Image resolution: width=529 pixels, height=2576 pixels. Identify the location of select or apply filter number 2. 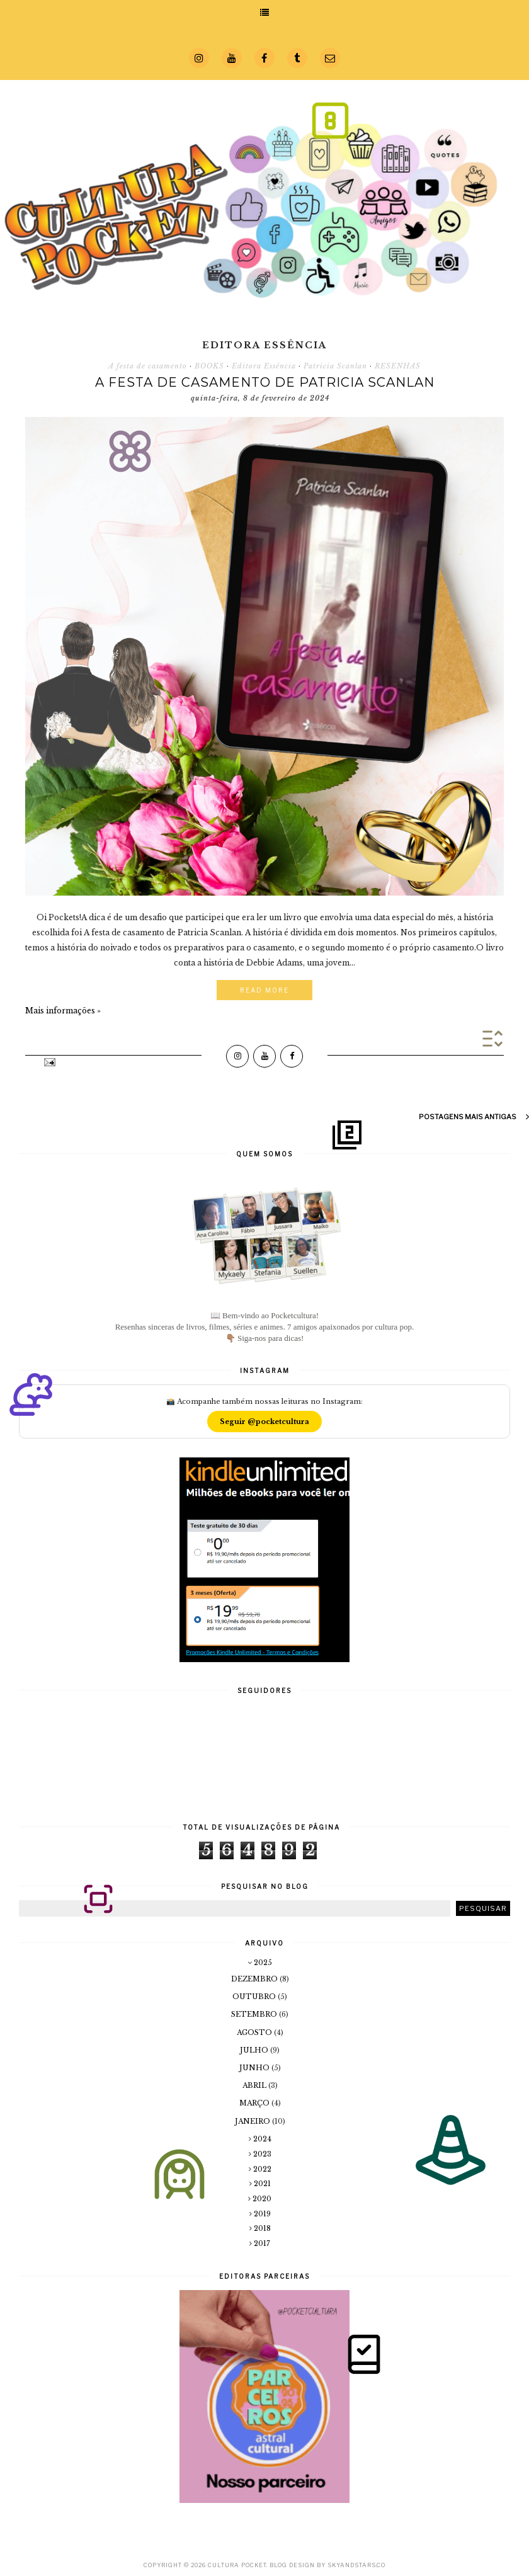
(347, 1135).